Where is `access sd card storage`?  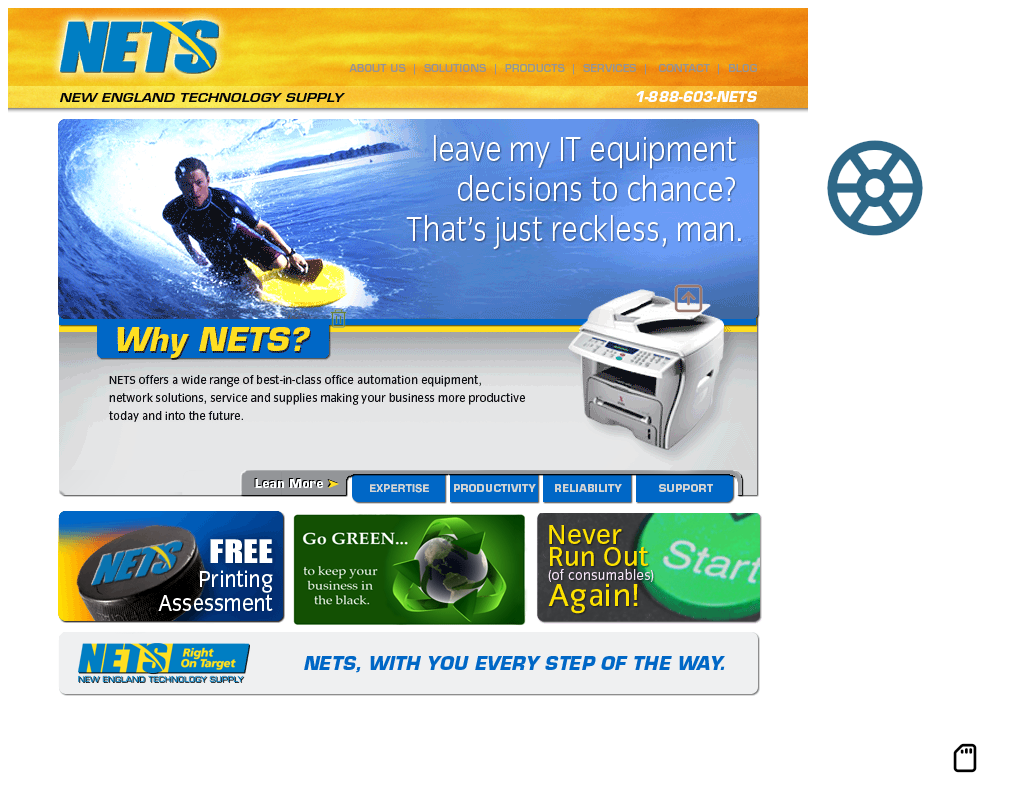 access sd card storage is located at coordinates (965, 758).